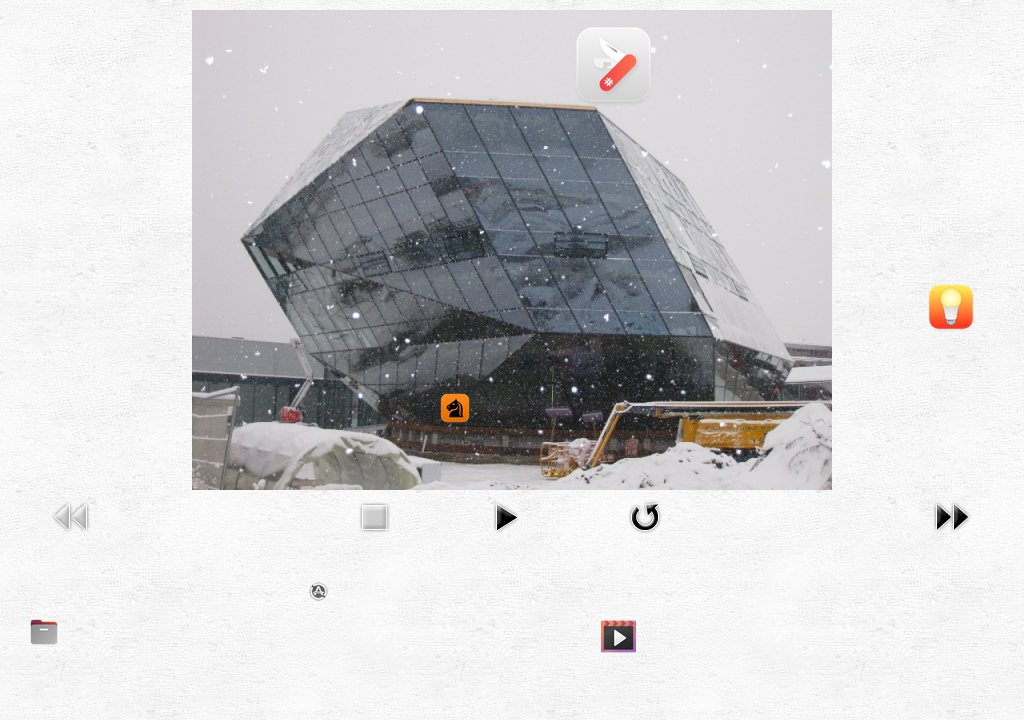 Image resolution: width=1024 pixels, height=720 pixels. I want to click on open textpieces app for text manipulation tools, so click(613, 64).